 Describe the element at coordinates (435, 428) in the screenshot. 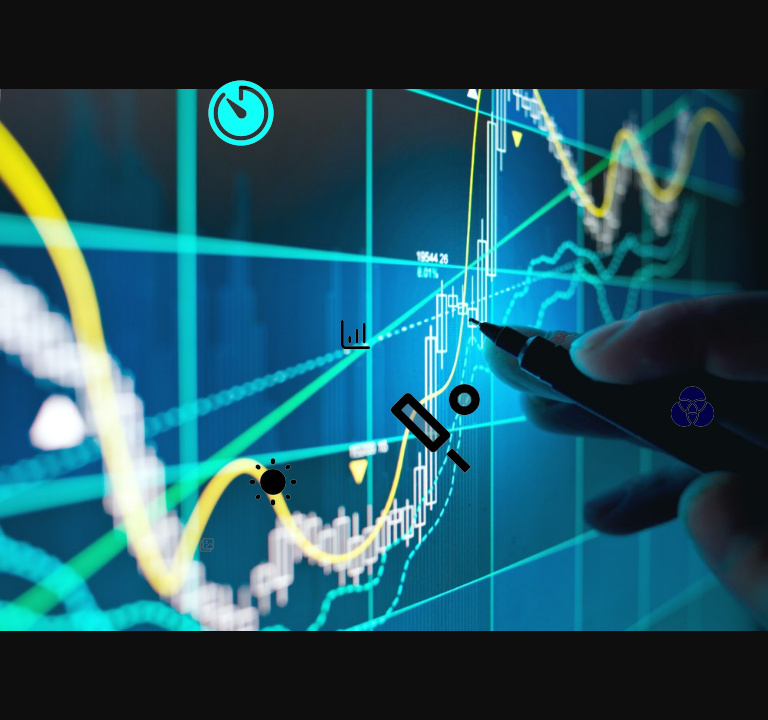

I see `access cricket sports content` at that location.